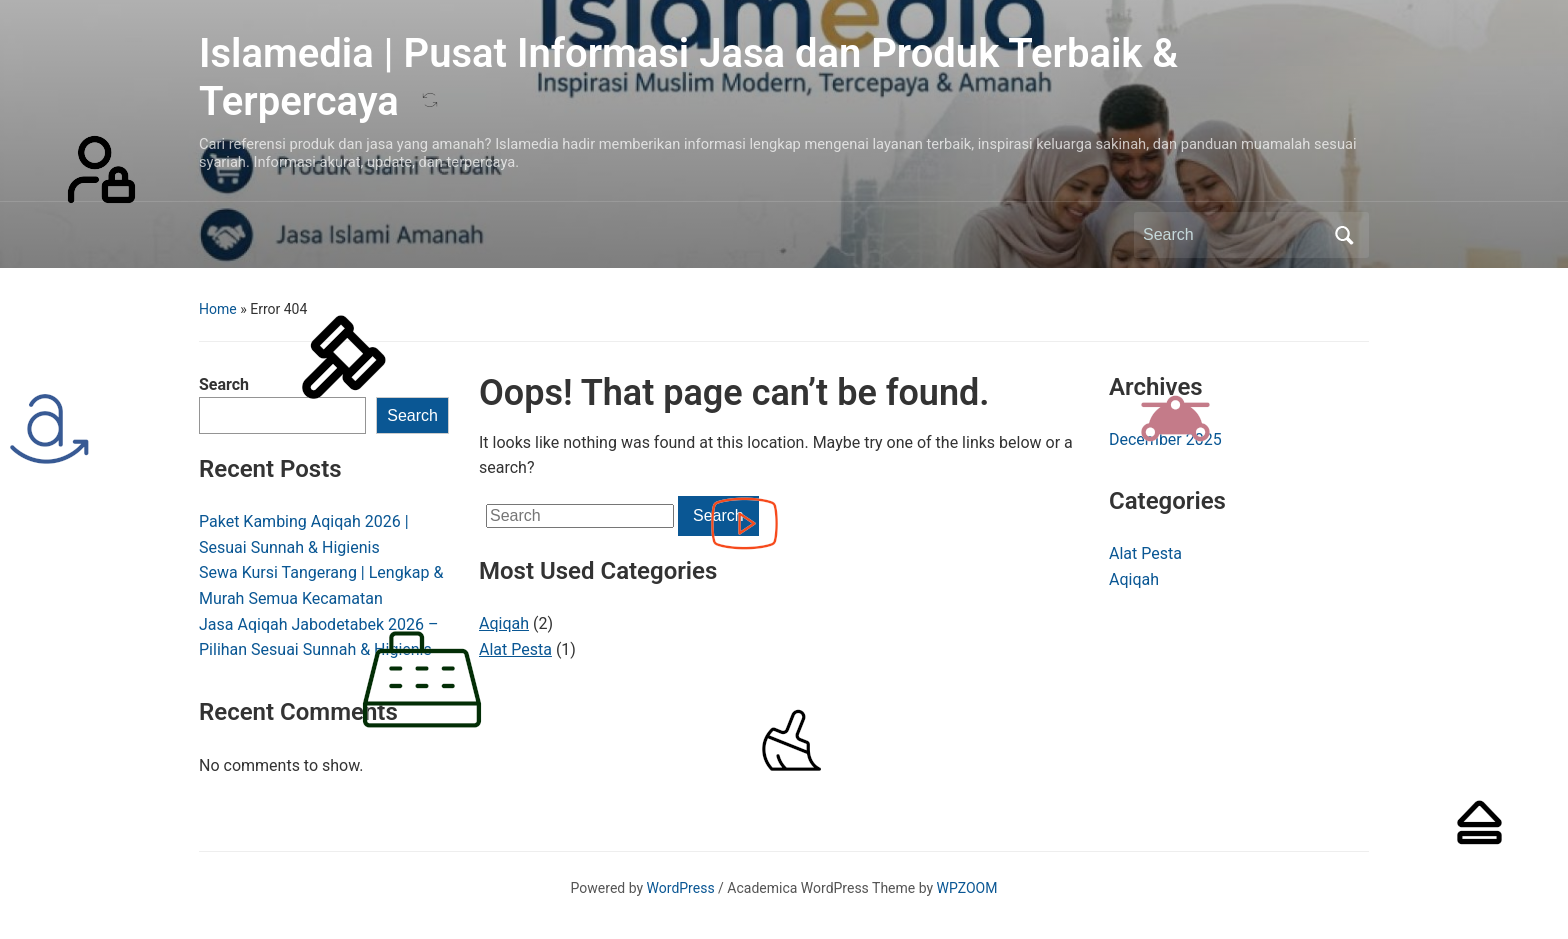  What do you see at coordinates (1175, 418) in the screenshot?
I see `access vector path editing tools` at bounding box center [1175, 418].